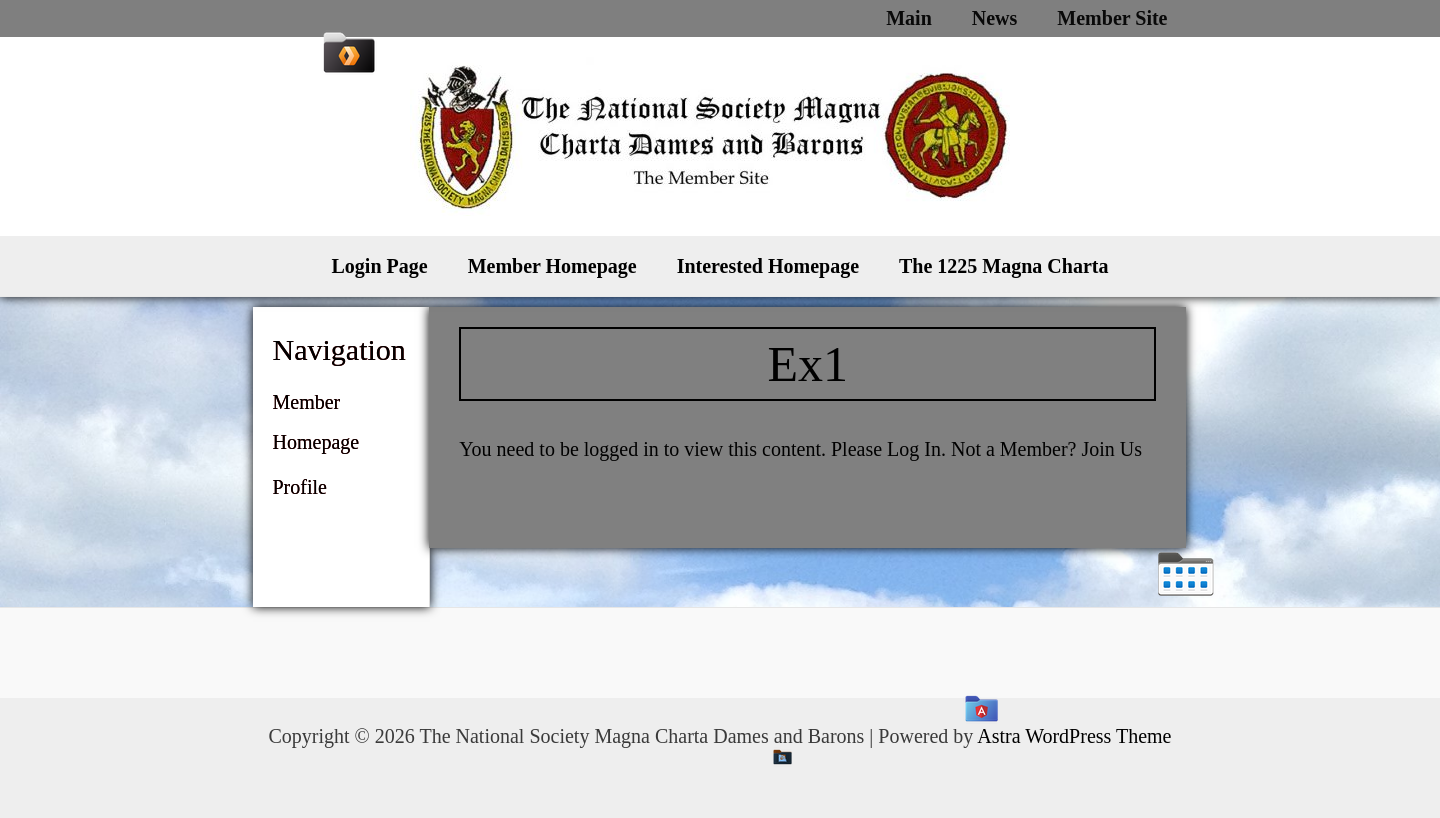 This screenshot has height=818, width=1440. I want to click on open program manager folder, so click(1185, 575).